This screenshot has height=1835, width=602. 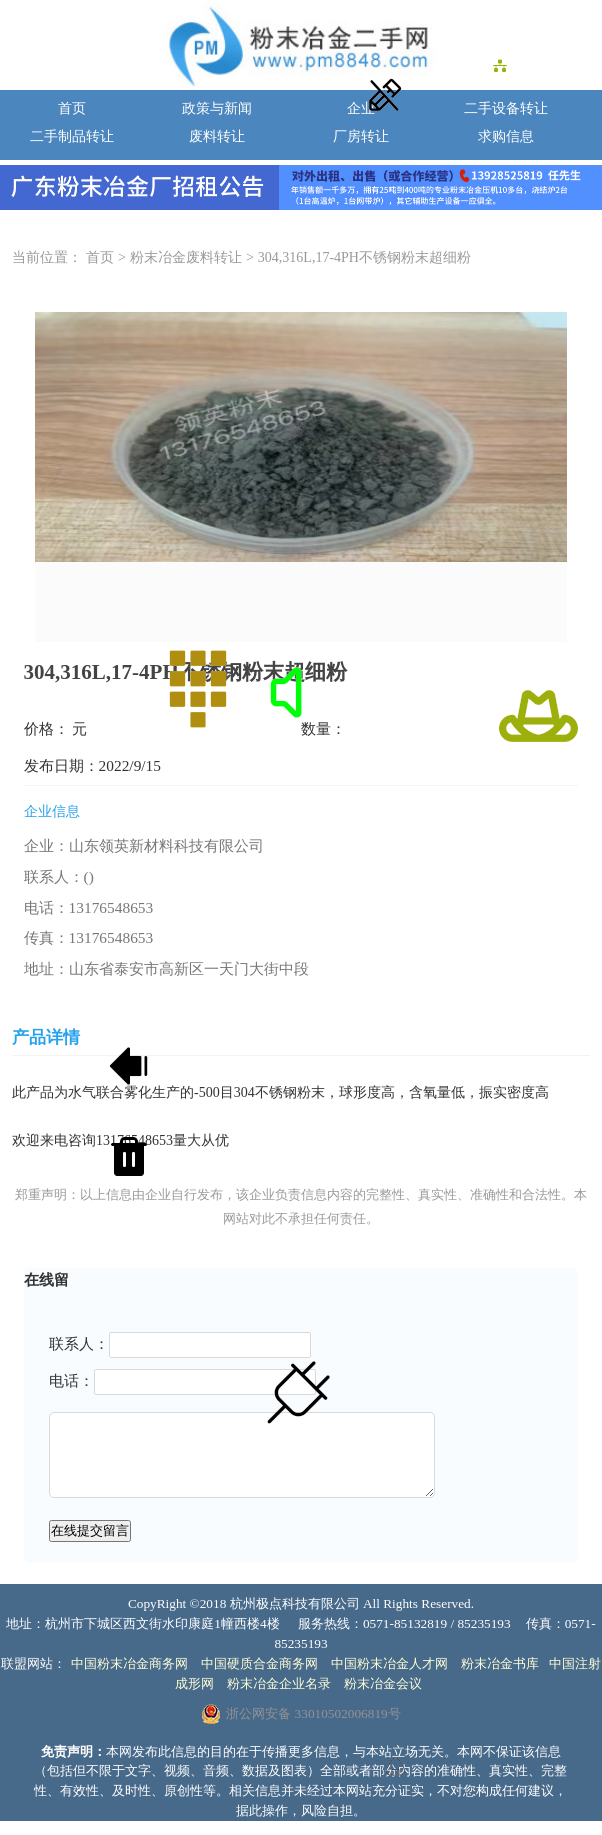 What do you see at coordinates (129, 1158) in the screenshot?
I see `delete this item` at bounding box center [129, 1158].